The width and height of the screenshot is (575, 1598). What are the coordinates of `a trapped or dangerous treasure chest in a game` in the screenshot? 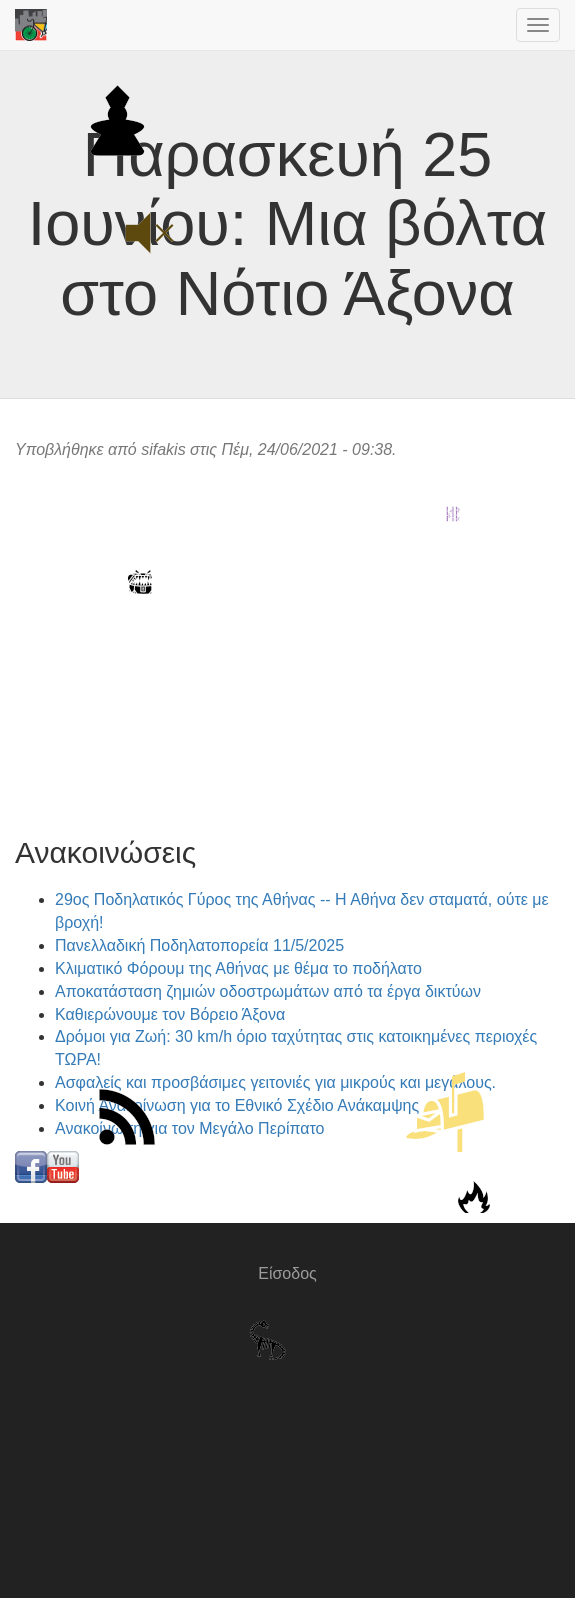 It's located at (140, 582).